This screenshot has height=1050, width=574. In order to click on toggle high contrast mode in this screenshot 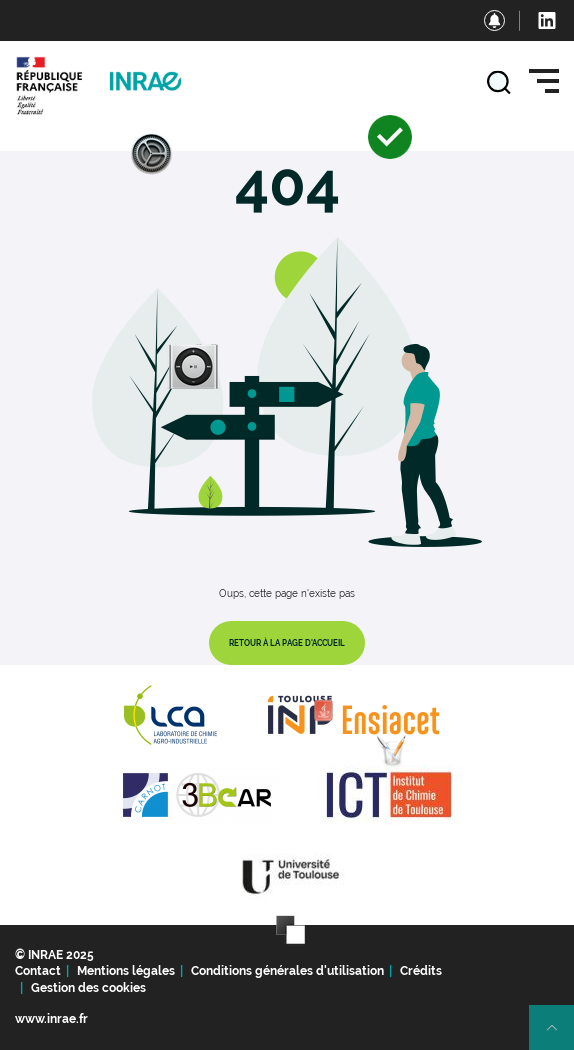, I will do `click(290, 930)`.